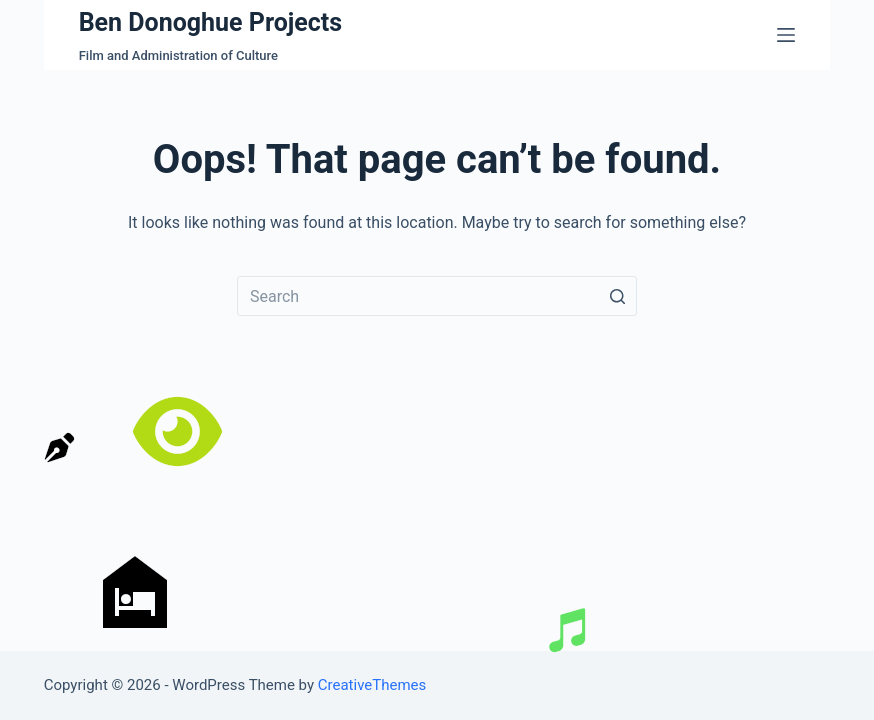  Describe the element at coordinates (135, 592) in the screenshot. I see `find nearby overnight shelters` at that location.